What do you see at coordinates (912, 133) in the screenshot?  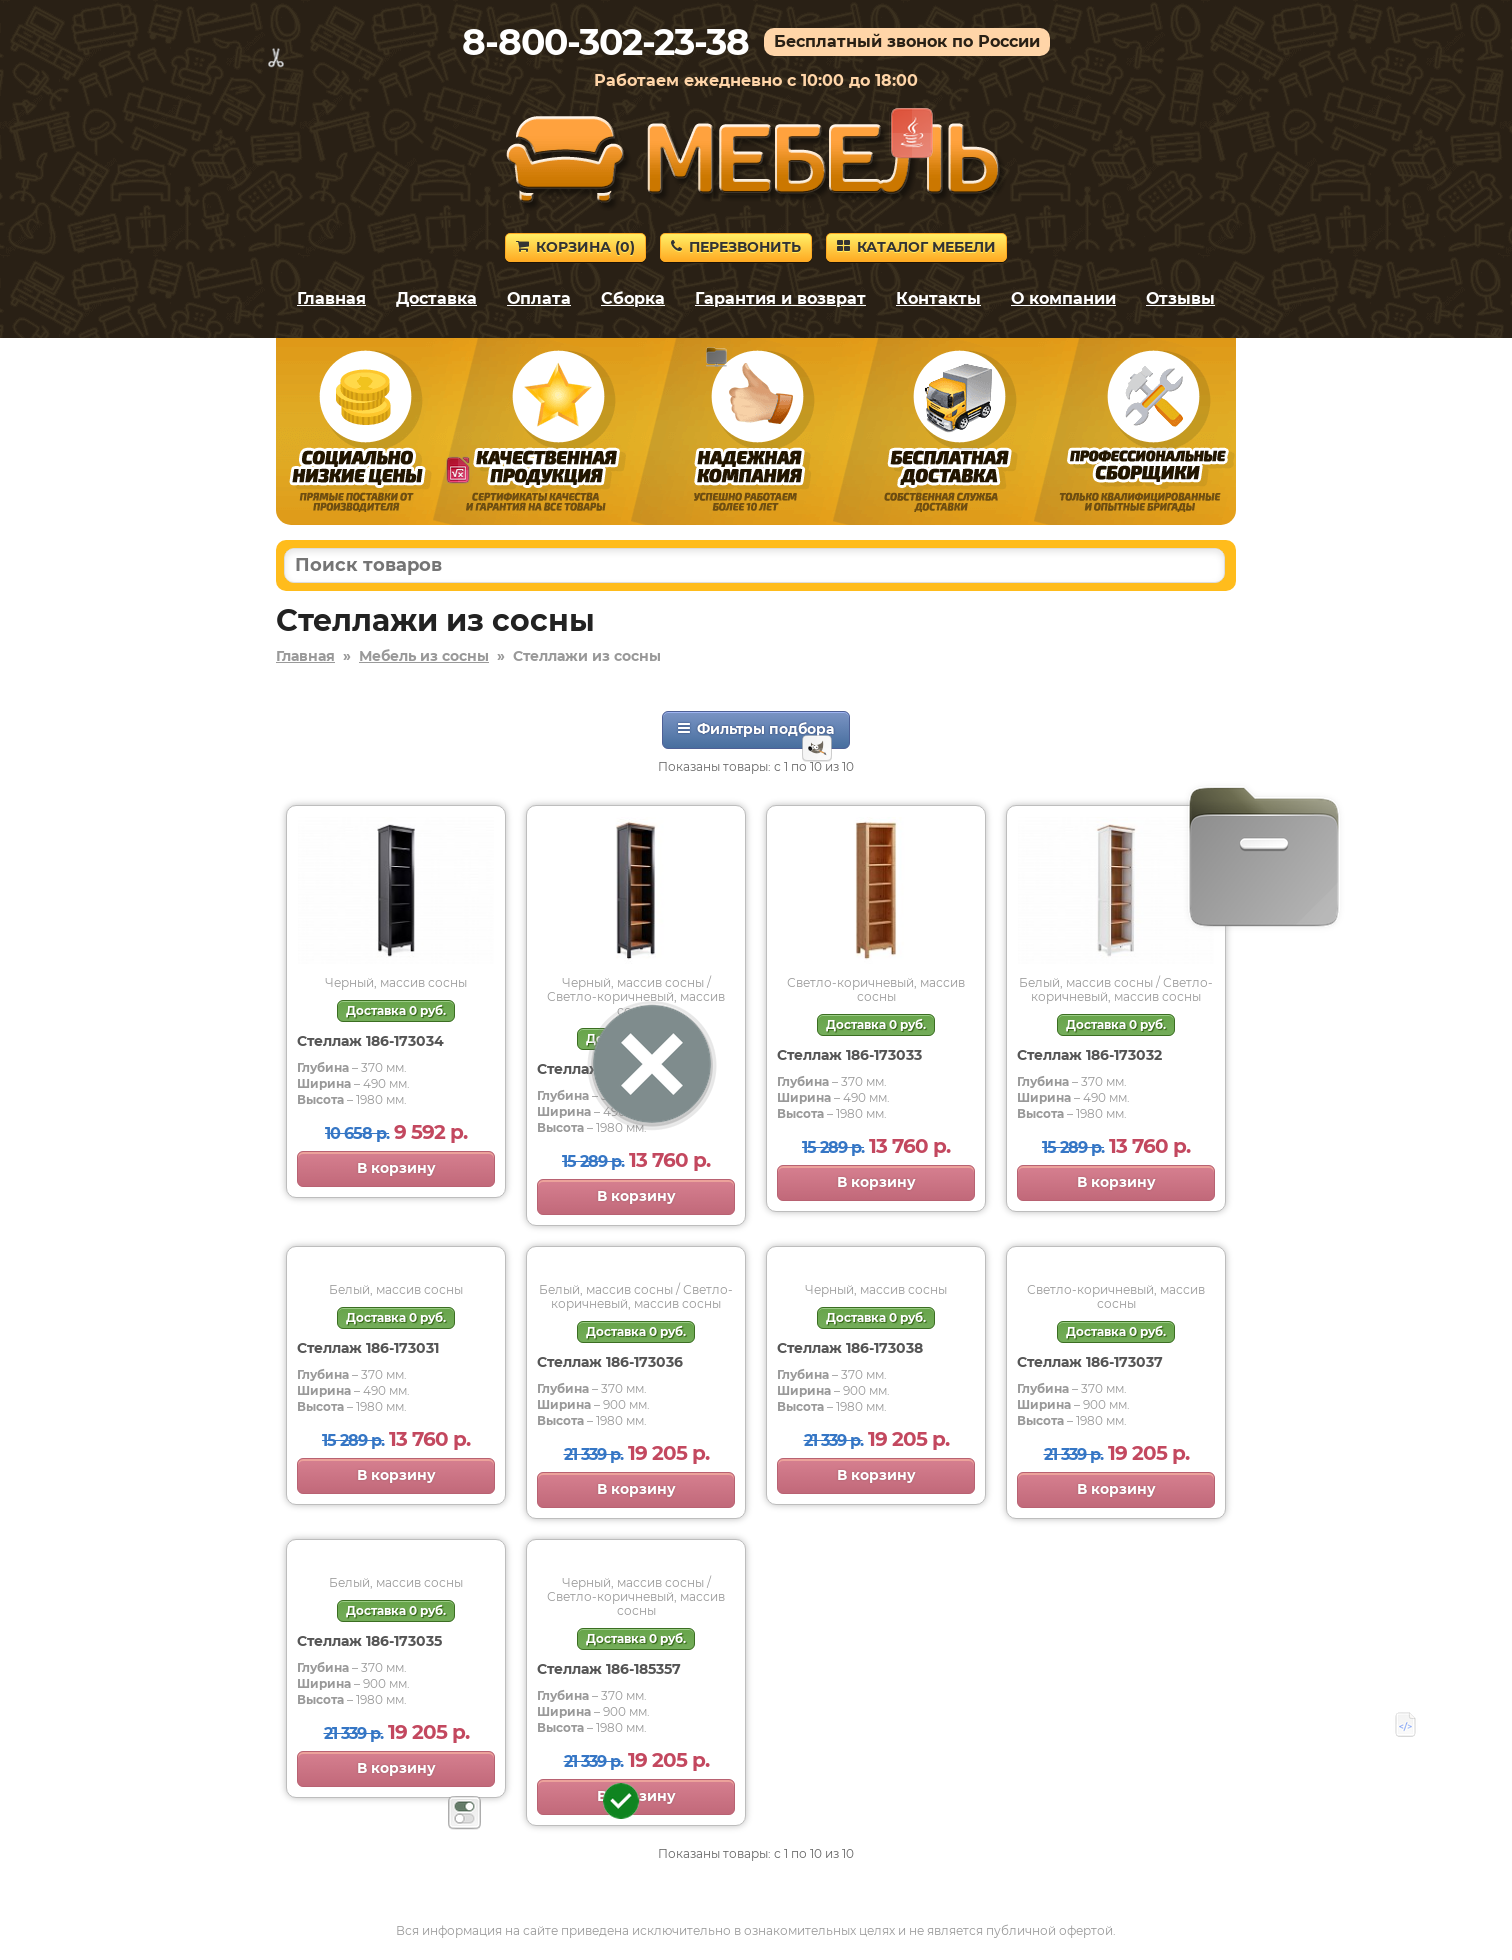 I see `a java source code file` at bounding box center [912, 133].